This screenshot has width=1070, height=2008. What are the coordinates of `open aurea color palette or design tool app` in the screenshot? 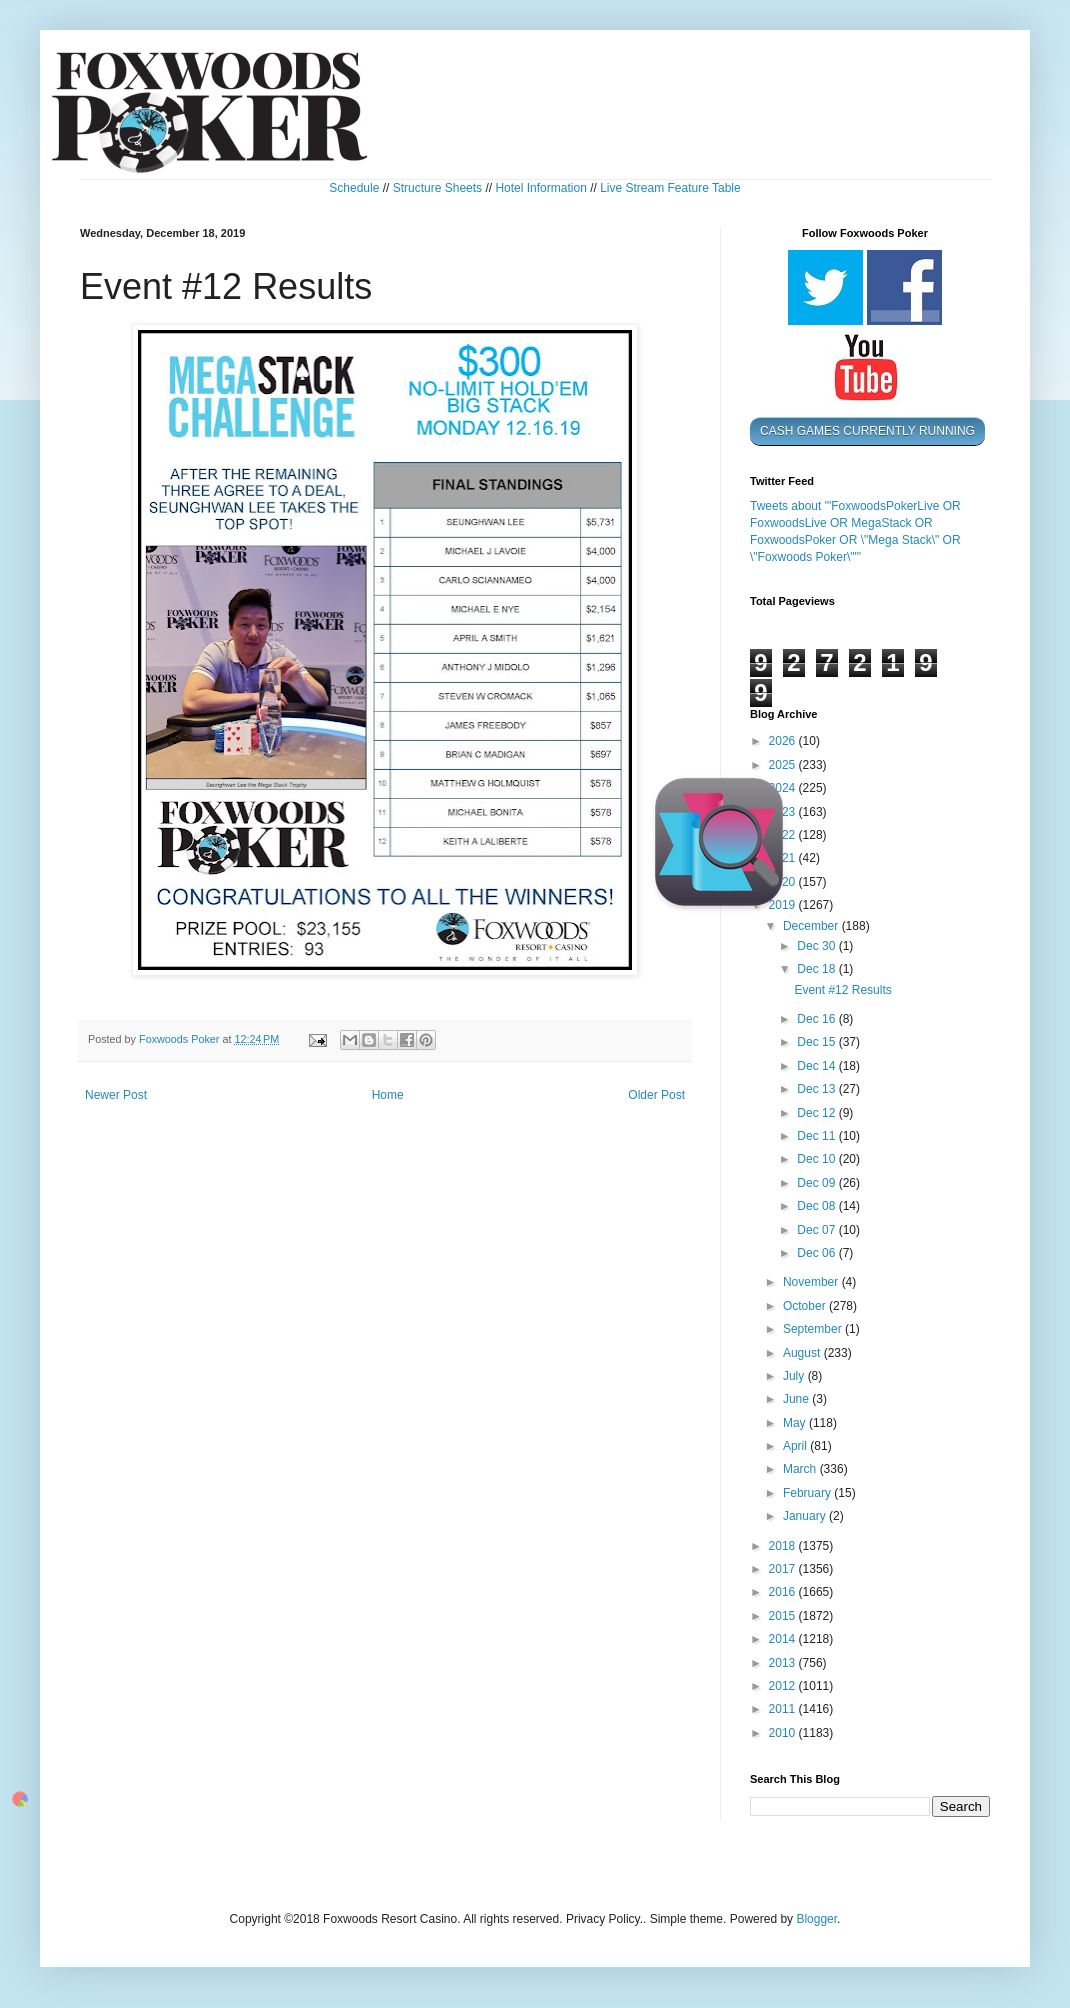 It's located at (719, 842).